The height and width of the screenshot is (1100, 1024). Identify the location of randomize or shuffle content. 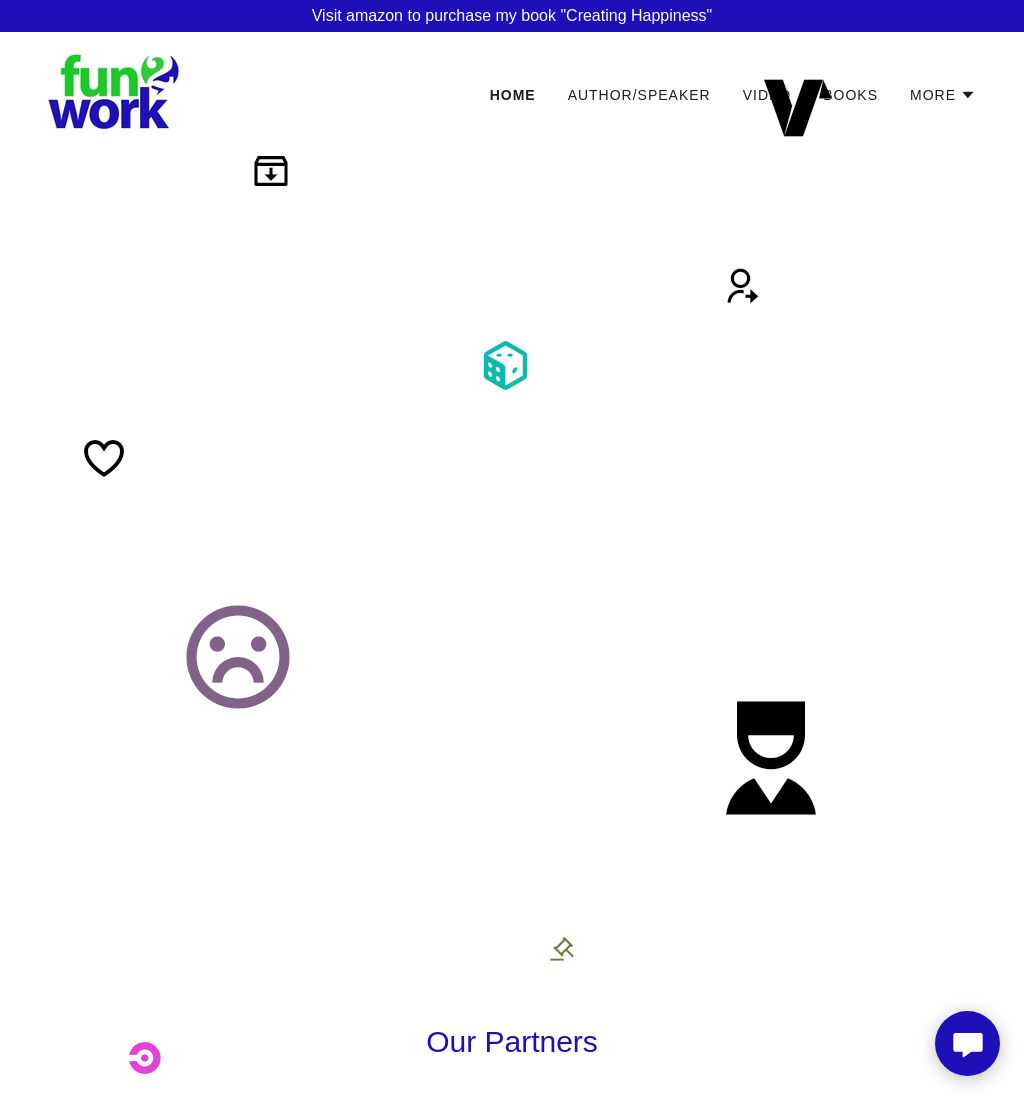
(505, 365).